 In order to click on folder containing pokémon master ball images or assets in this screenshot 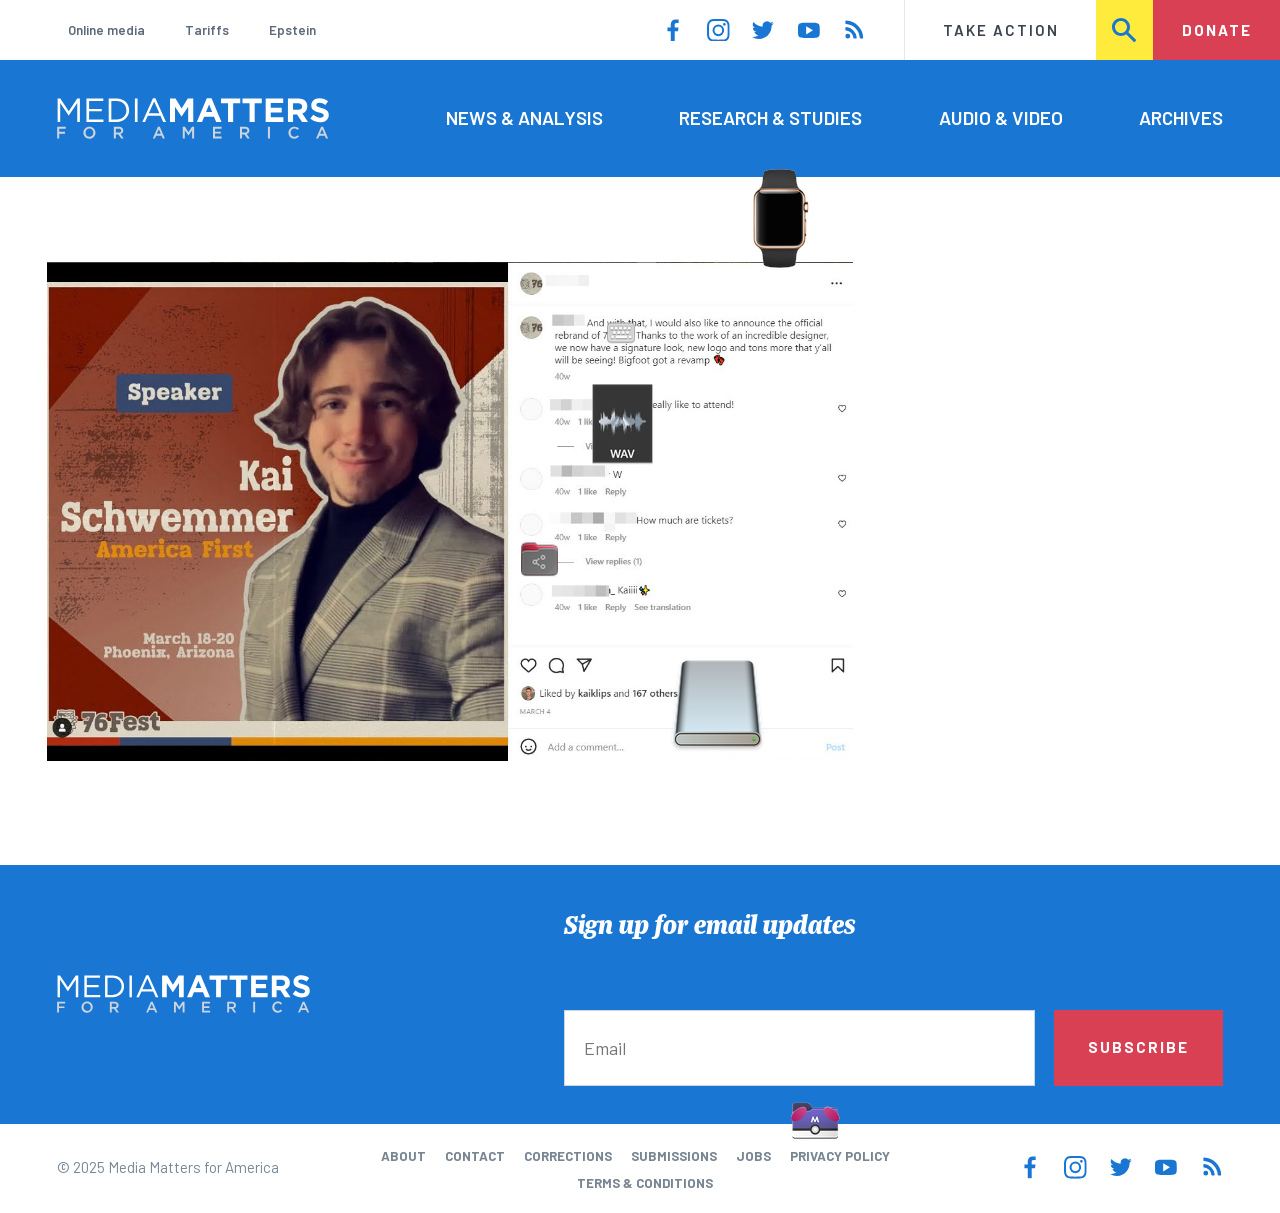, I will do `click(815, 1122)`.